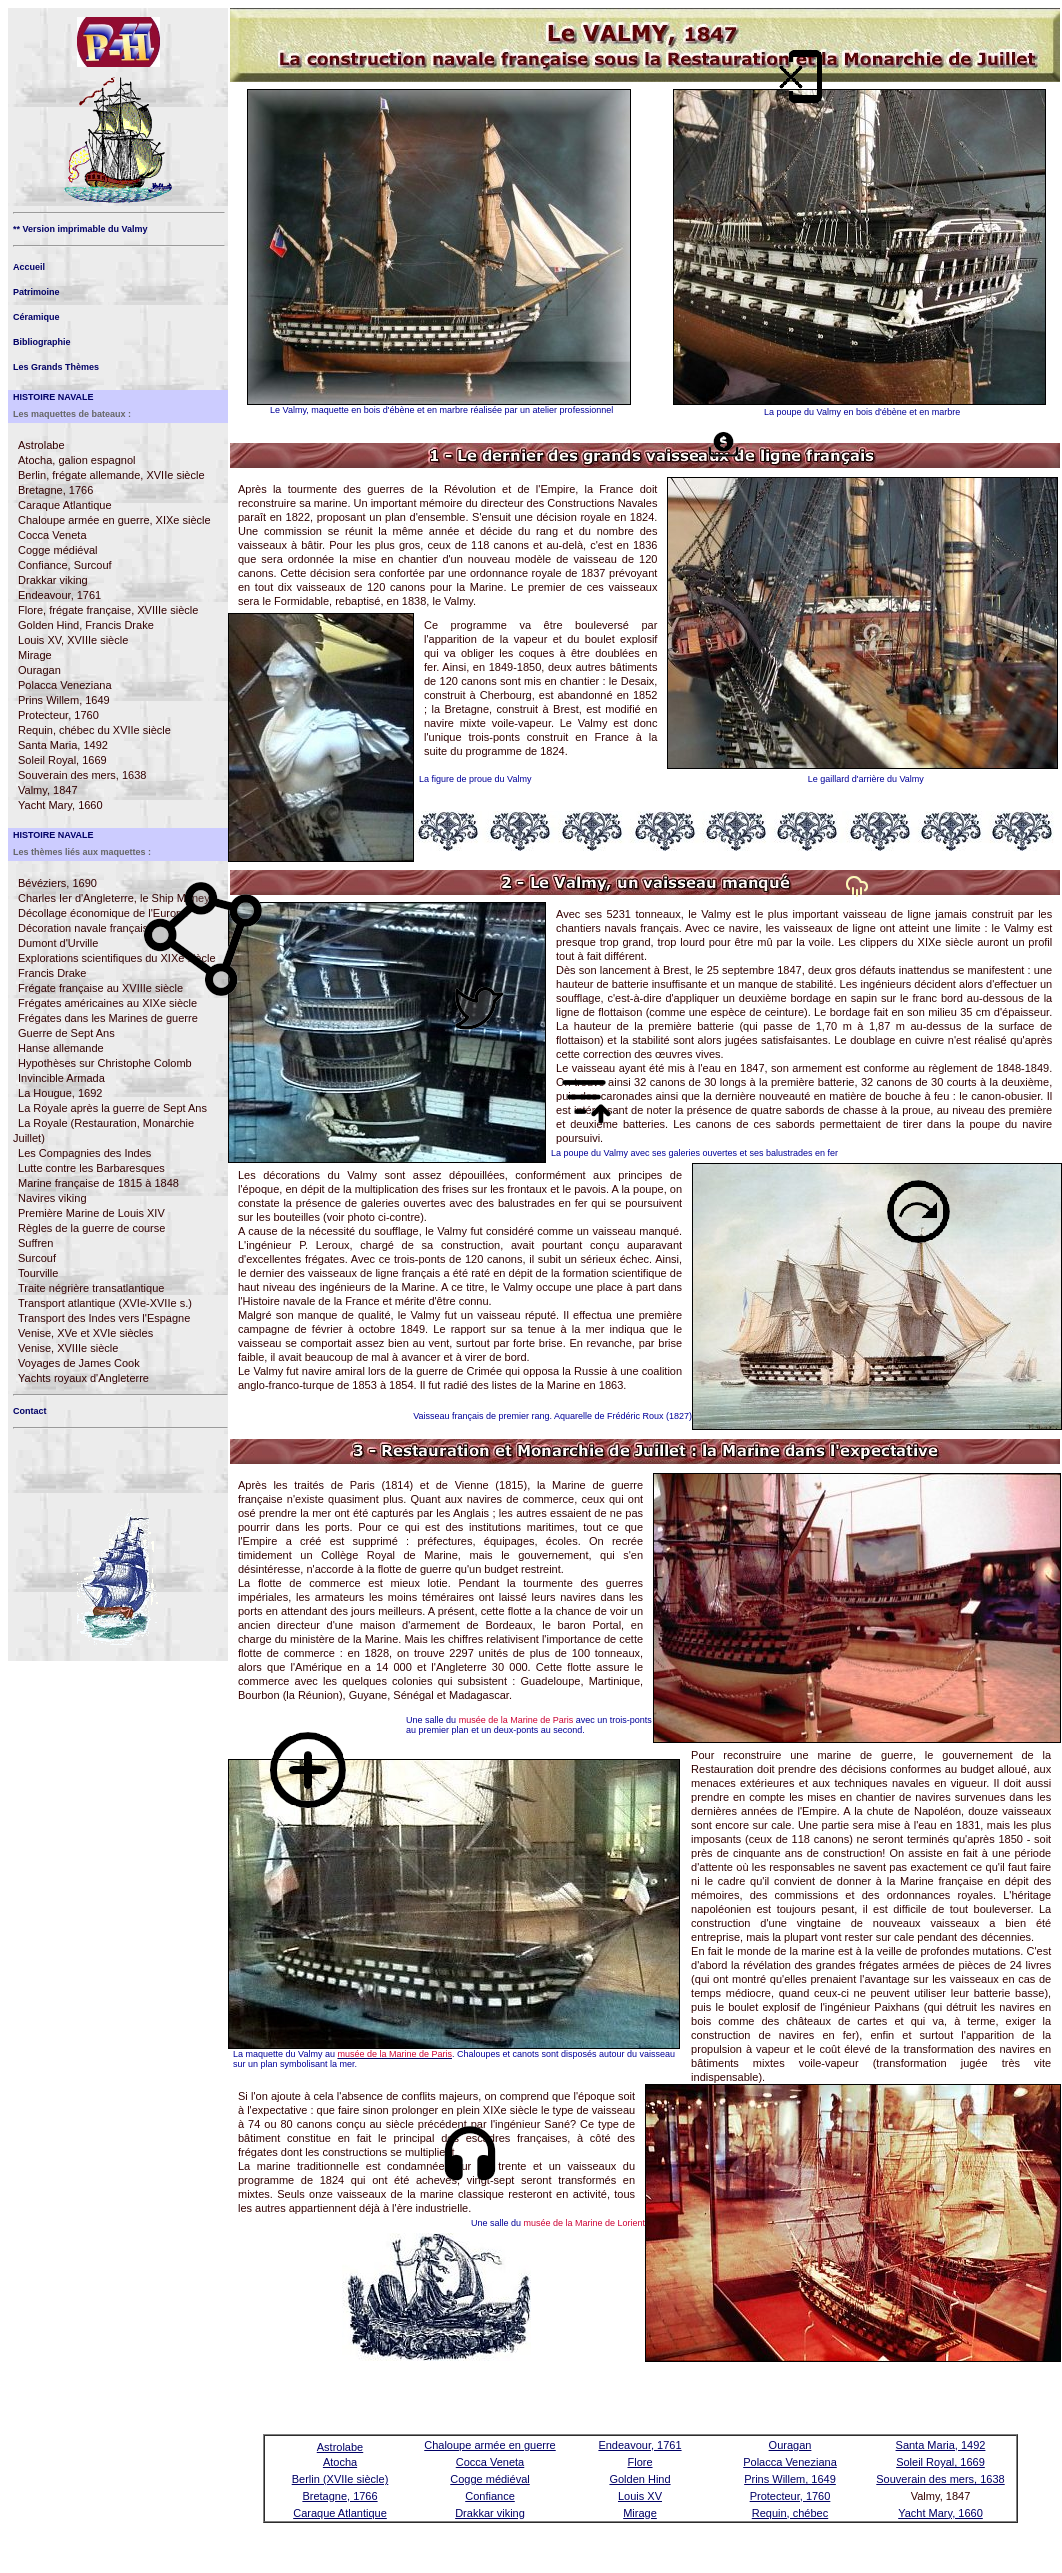 The height and width of the screenshot is (2573, 1062). What do you see at coordinates (476, 1006) in the screenshot?
I see `share to twitter` at bounding box center [476, 1006].